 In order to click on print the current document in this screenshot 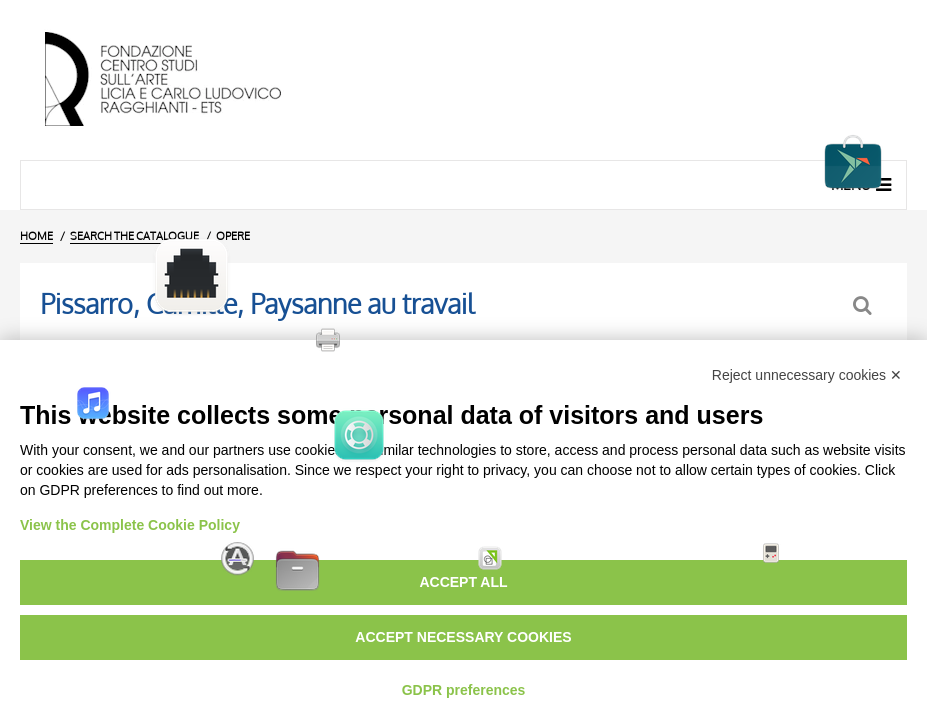, I will do `click(328, 340)`.